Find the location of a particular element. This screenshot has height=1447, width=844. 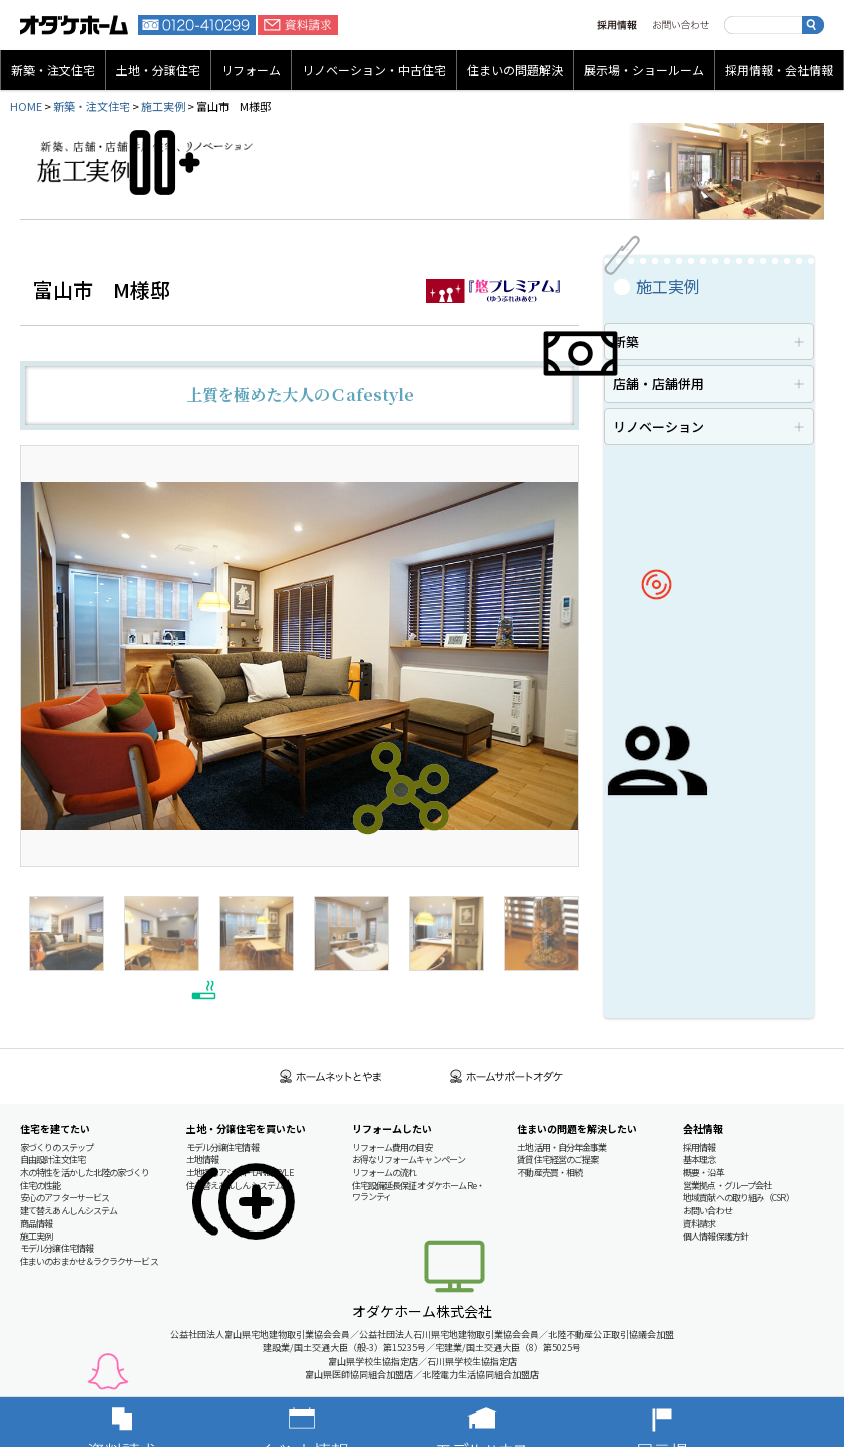

access tv or video streaming options is located at coordinates (454, 1266).